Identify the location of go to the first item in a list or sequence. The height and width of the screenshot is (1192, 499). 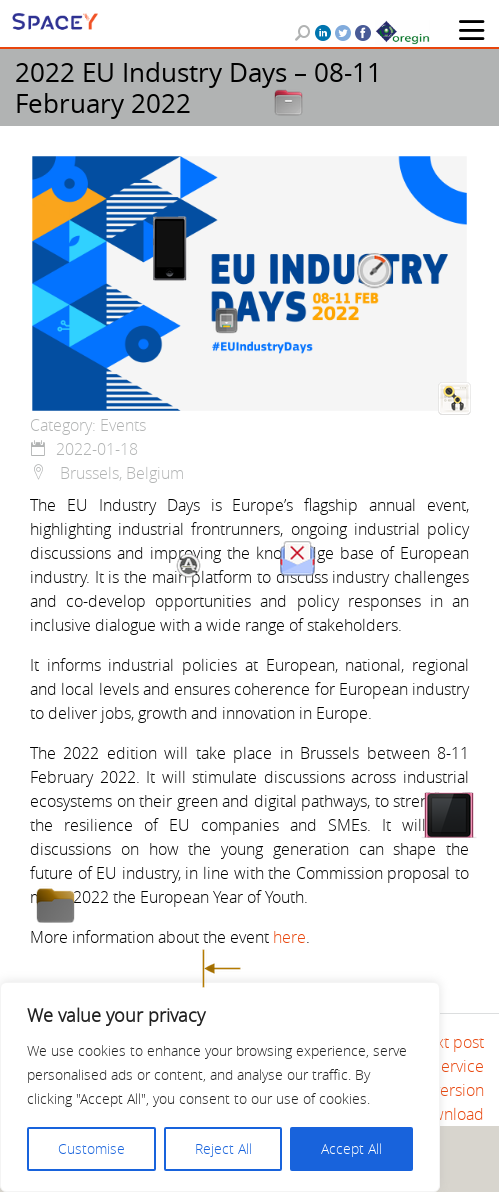
(221, 968).